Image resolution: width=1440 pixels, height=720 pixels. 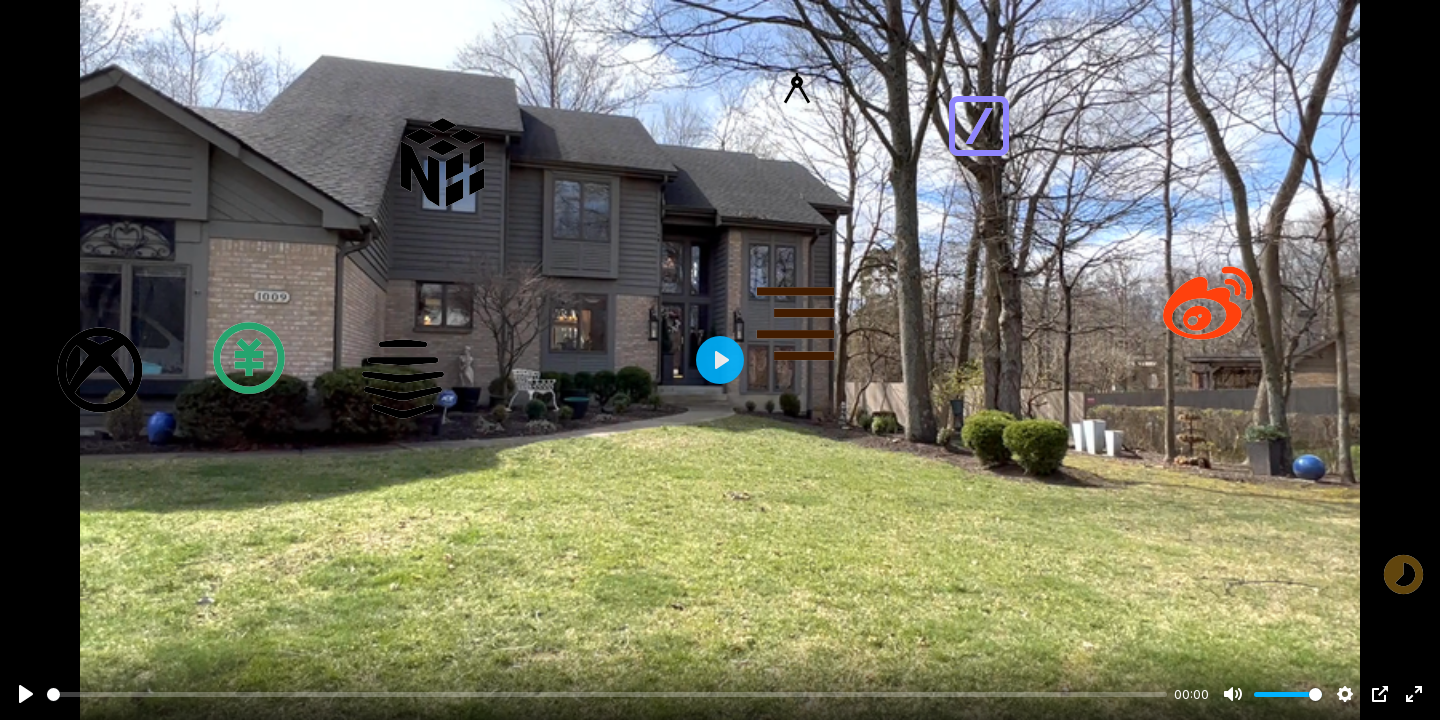 What do you see at coordinates (1403, 574) in the screenshot?
I see `indicates approximately 80% progress complete` at bounding box center [1403, 574].